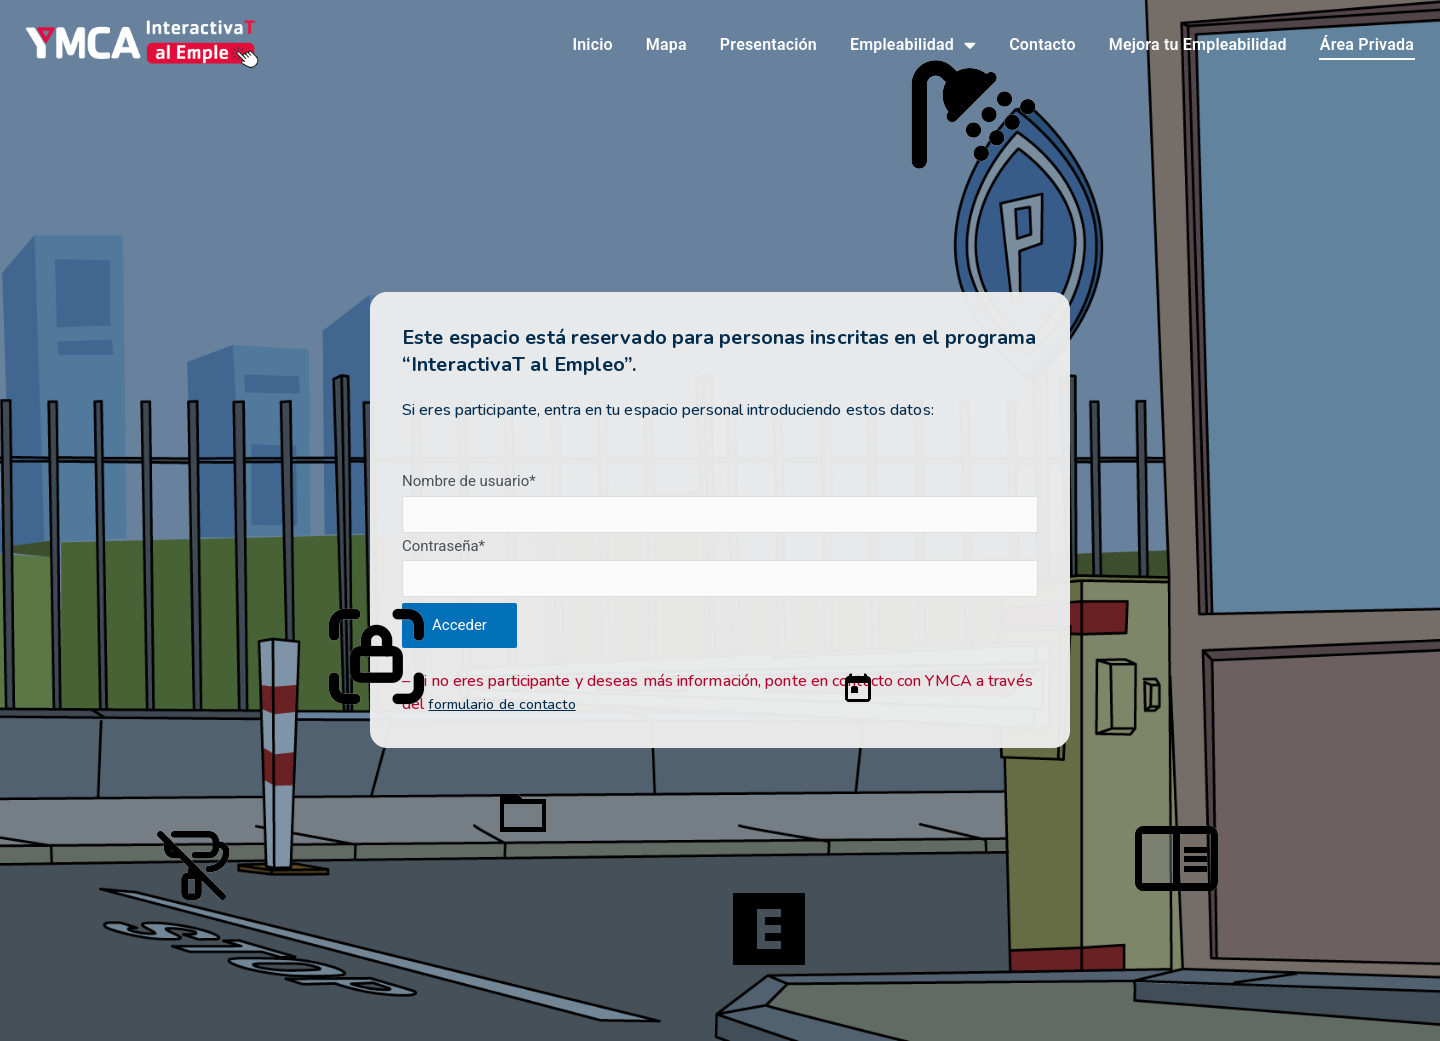  I want to click on open folder to view contents, so click(523, 813).